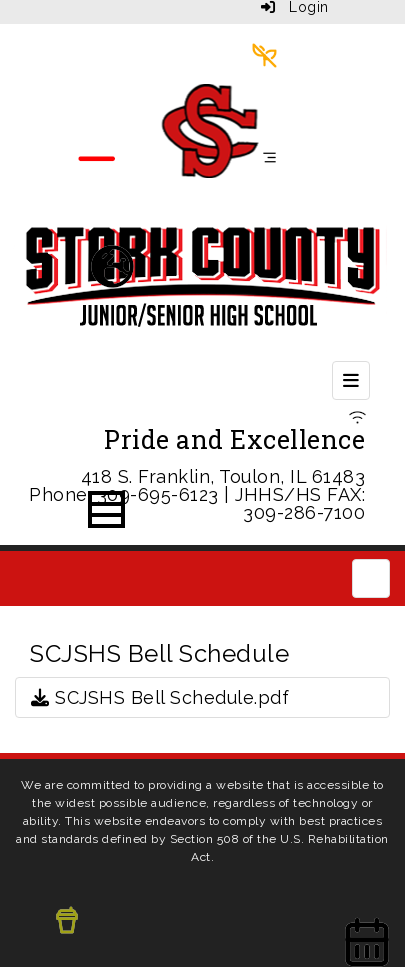 The image size is (405, 977). Describe the element at coordinates (264, 55) in the screenshot. I see `disable plant or garden tracking` at that location.